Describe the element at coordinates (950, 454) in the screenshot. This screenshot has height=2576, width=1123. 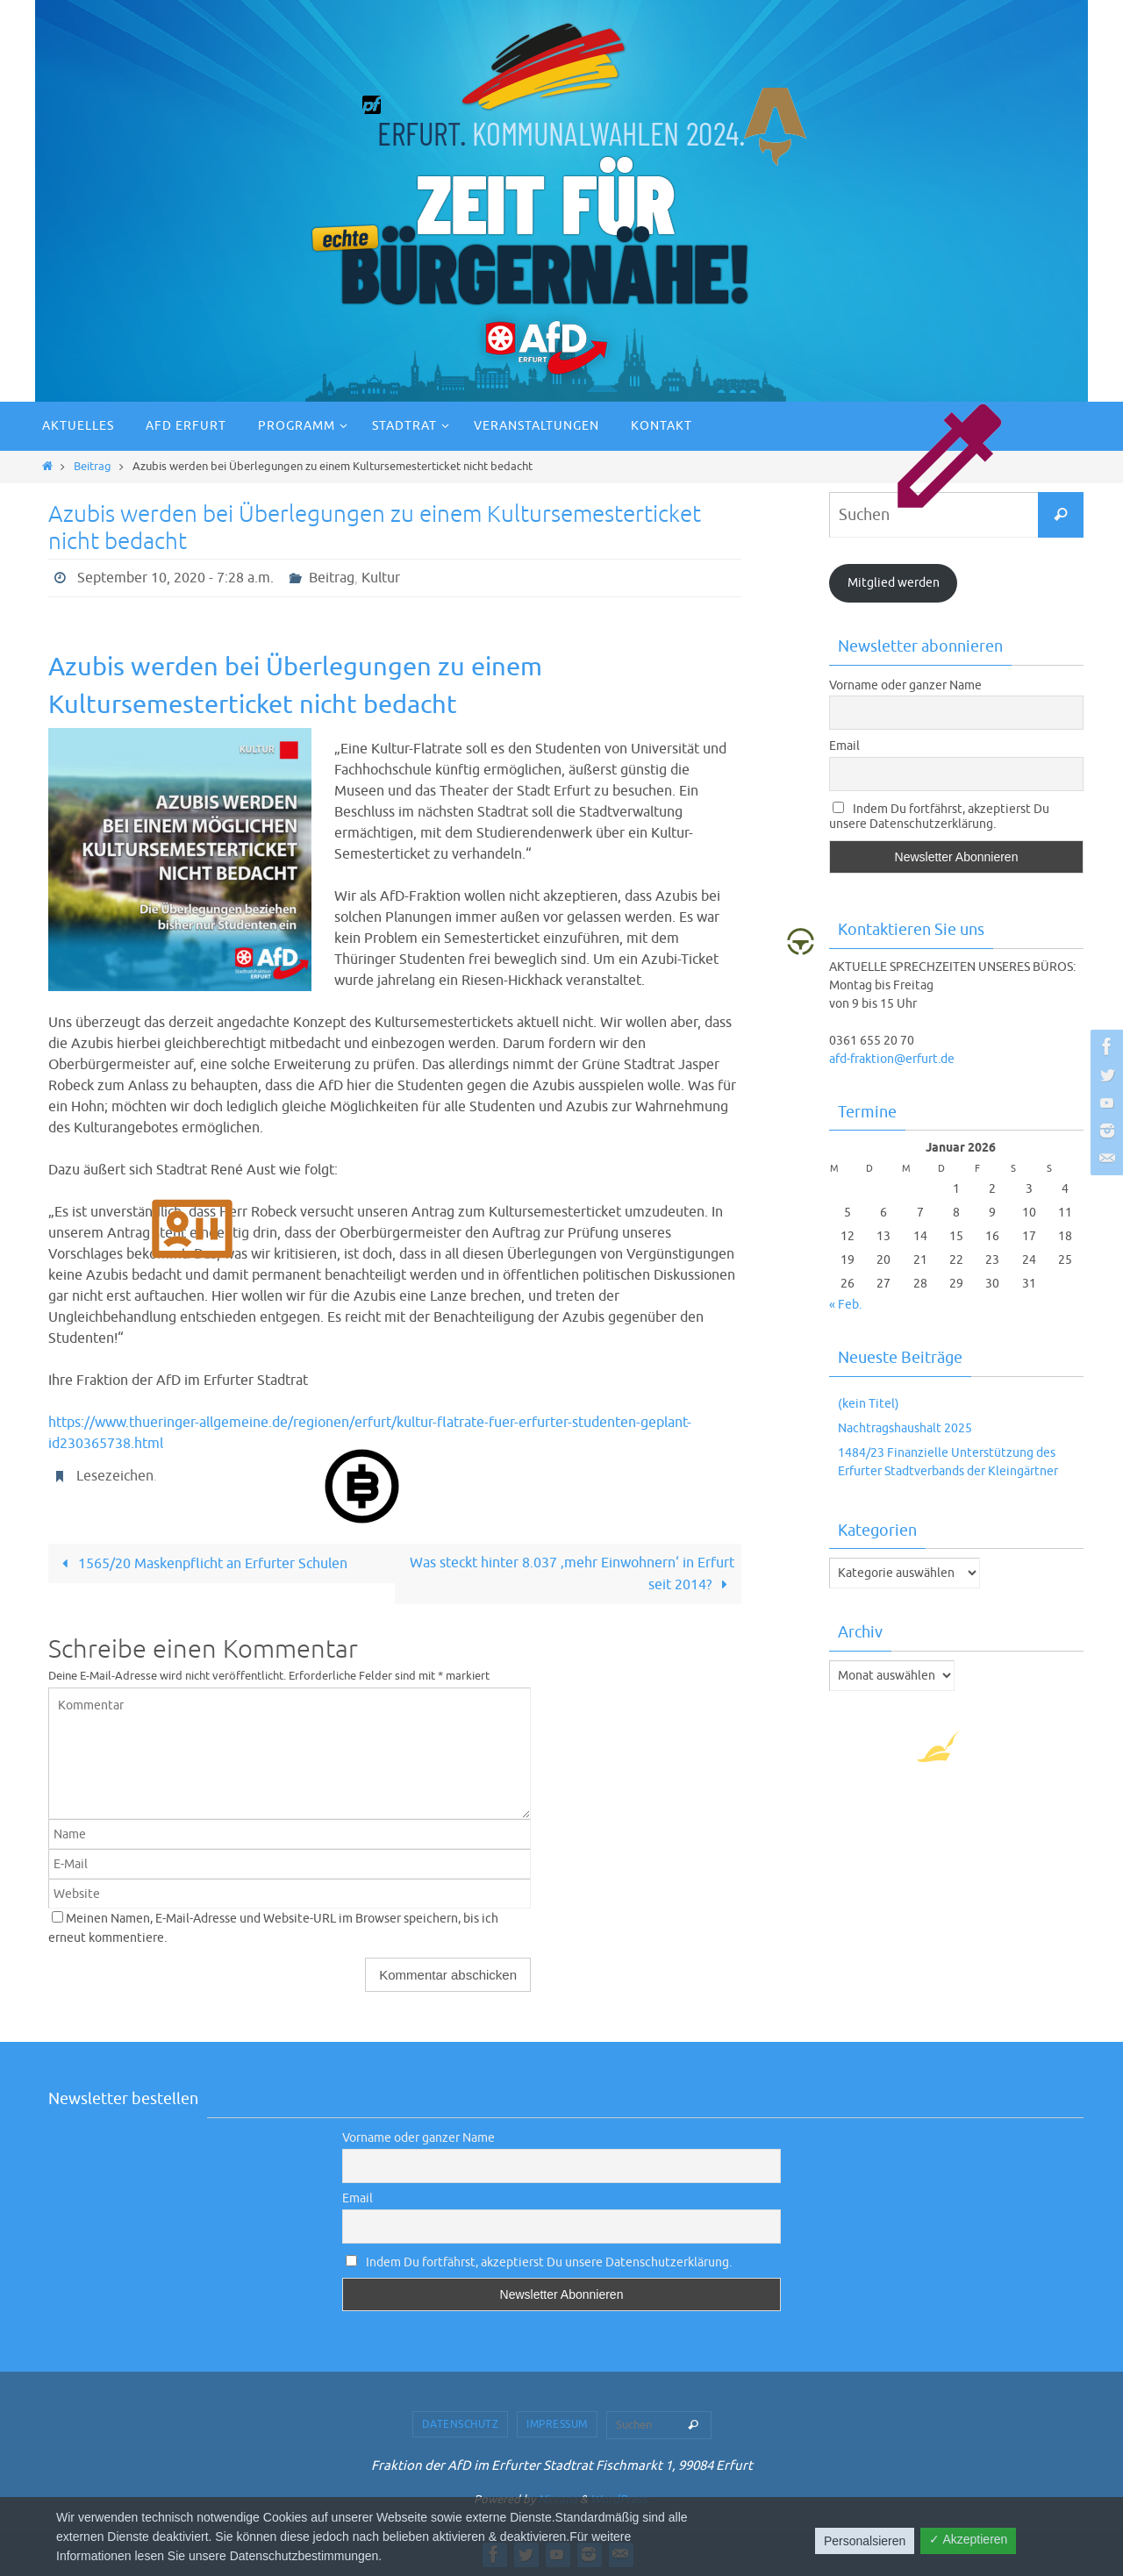
I see `color picker tool for sampling colors` at that location.